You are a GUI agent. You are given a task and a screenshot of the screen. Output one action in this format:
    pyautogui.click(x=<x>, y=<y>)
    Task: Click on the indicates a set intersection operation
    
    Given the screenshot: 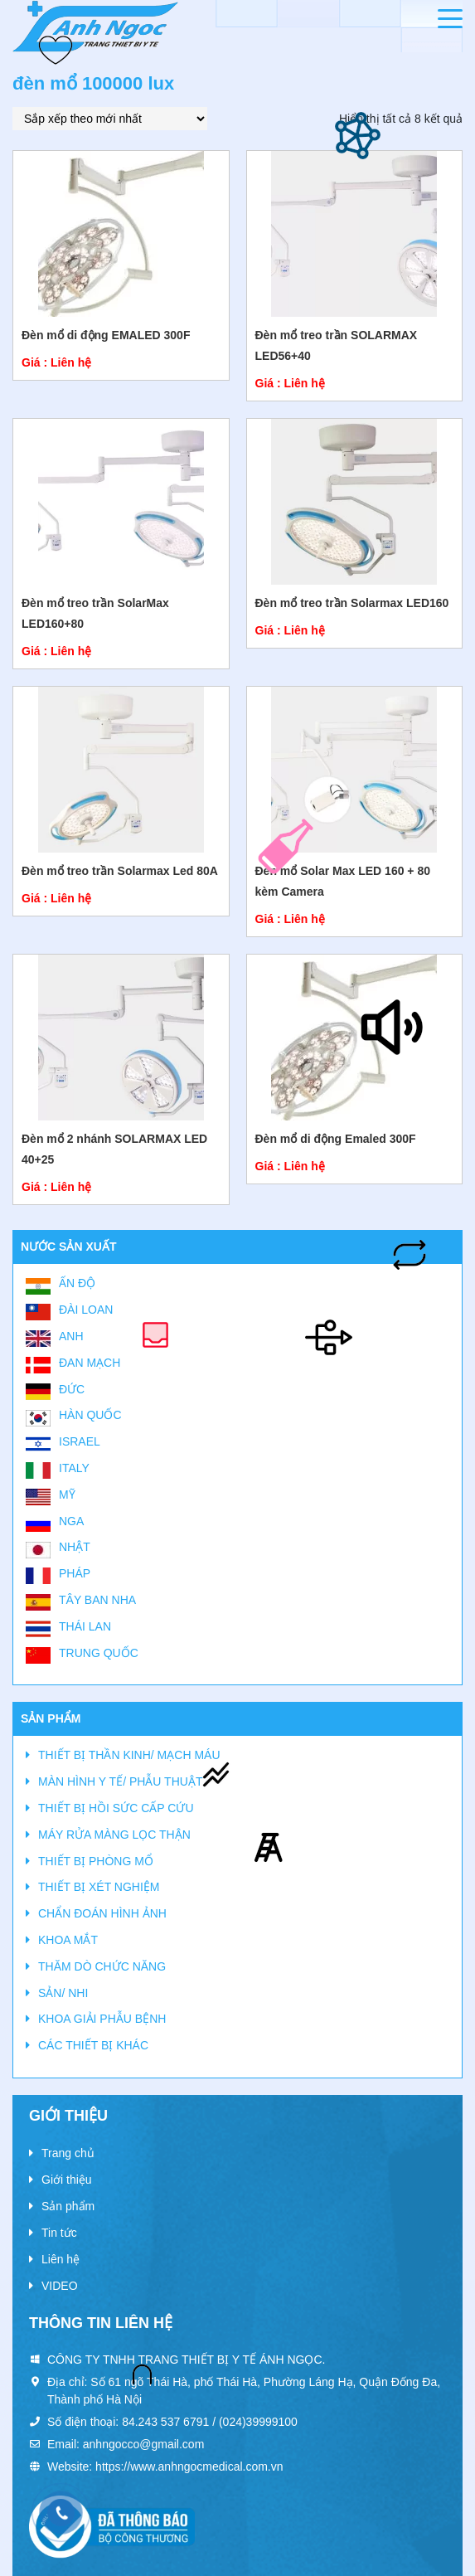 What is the action you would take?
    pyautogui.click(x=142, y=2374)
    